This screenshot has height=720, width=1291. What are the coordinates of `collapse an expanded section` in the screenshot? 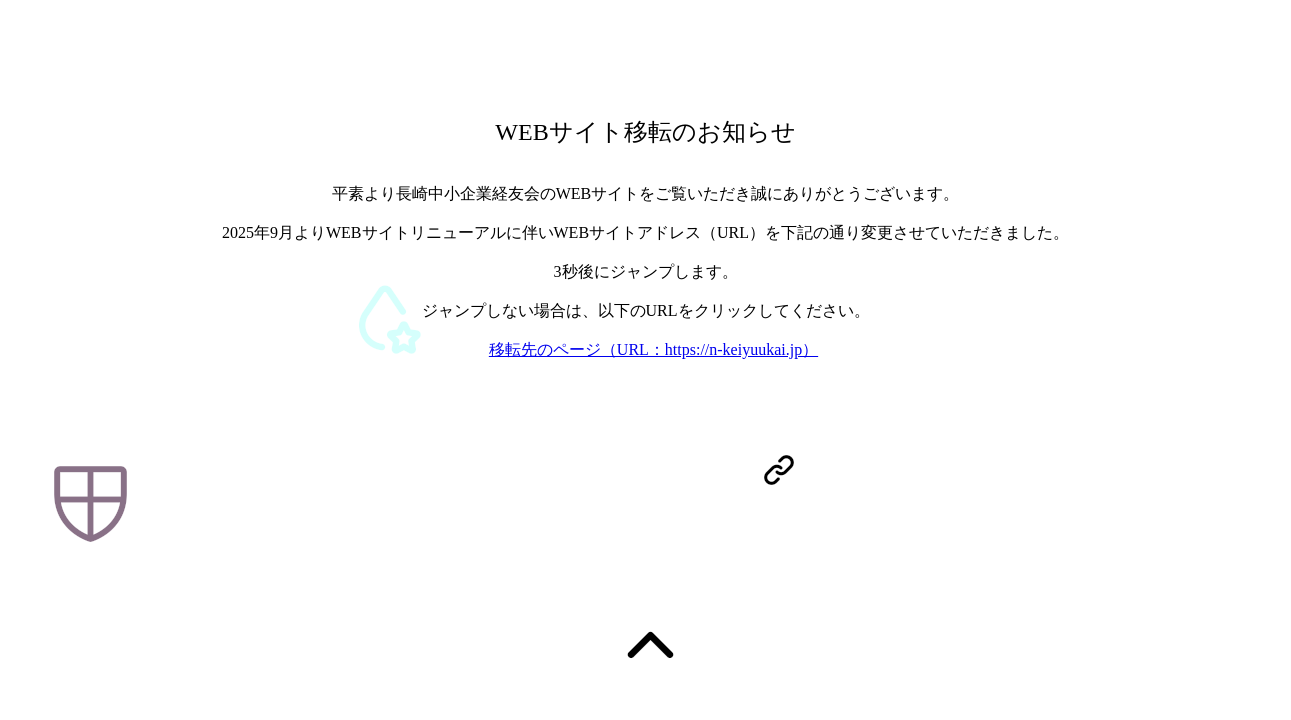 It's located at (650, 645).